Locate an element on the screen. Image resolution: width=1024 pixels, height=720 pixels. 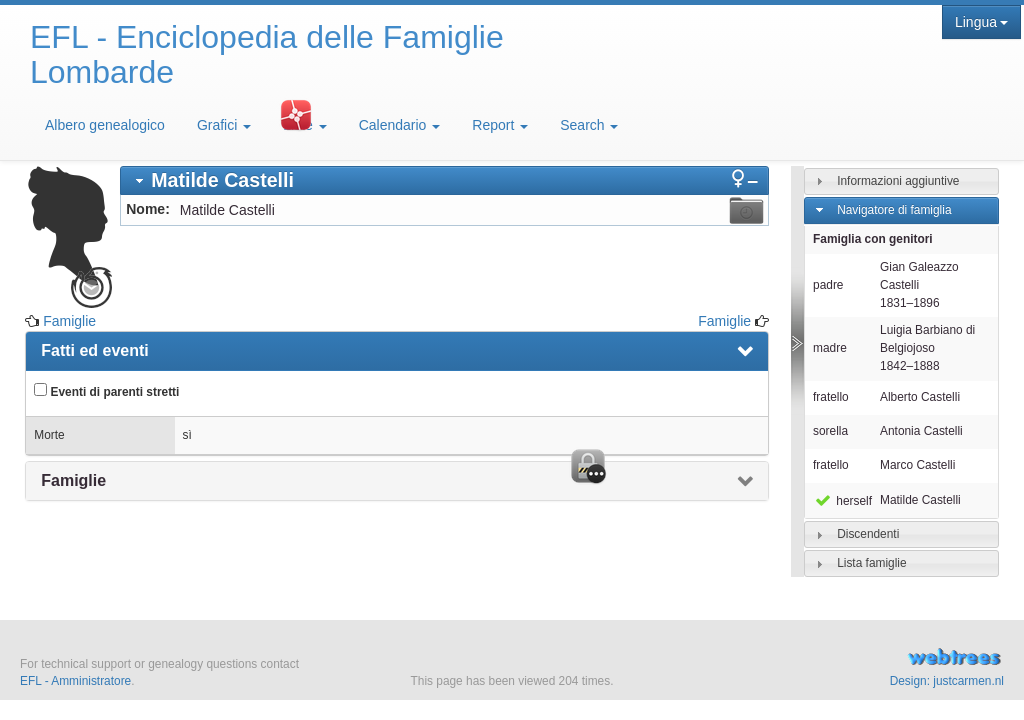
open cipher password manager app is located at coordinates (588, 466).